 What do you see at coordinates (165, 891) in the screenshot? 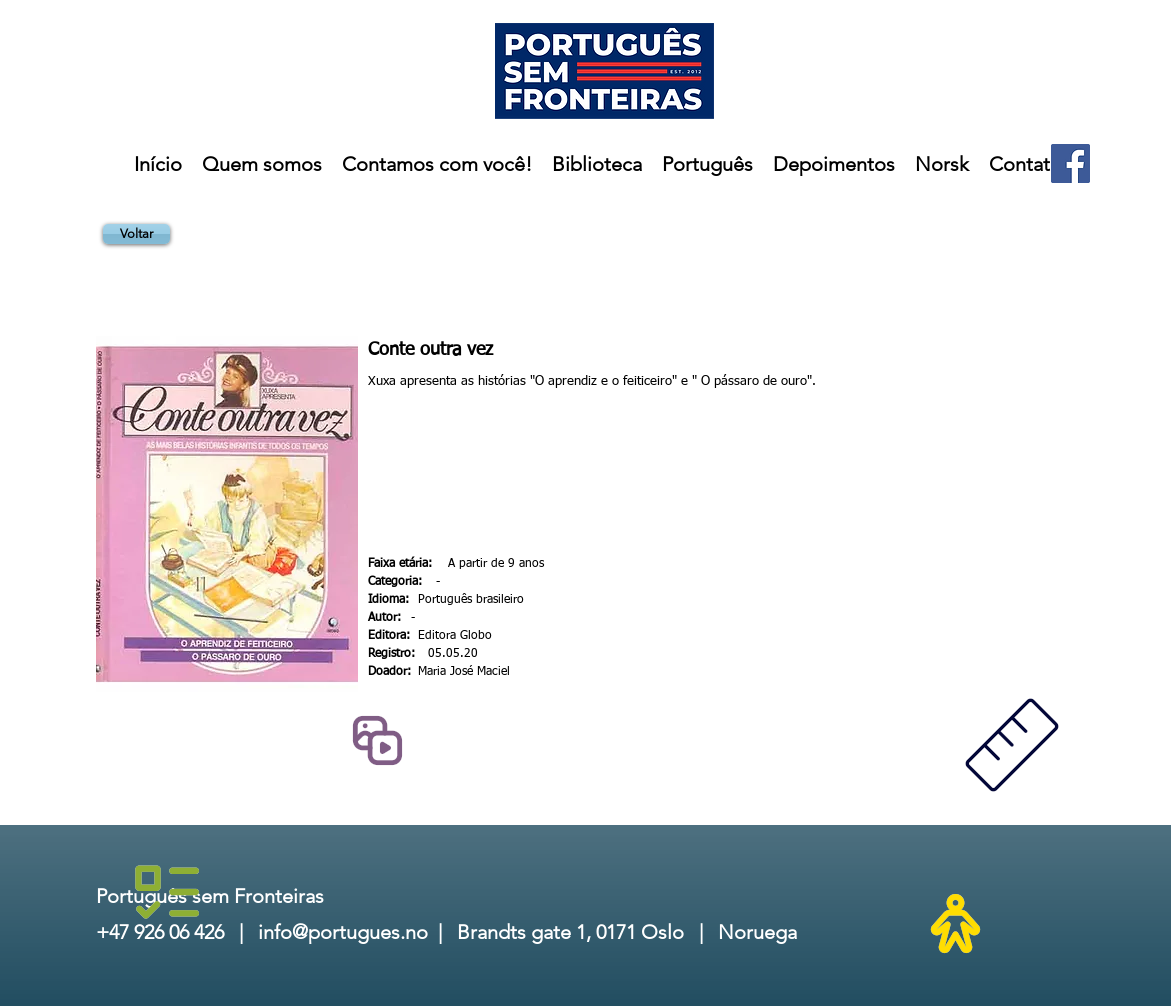
I see `view task list or checklist` at bounding box center [165, 891].